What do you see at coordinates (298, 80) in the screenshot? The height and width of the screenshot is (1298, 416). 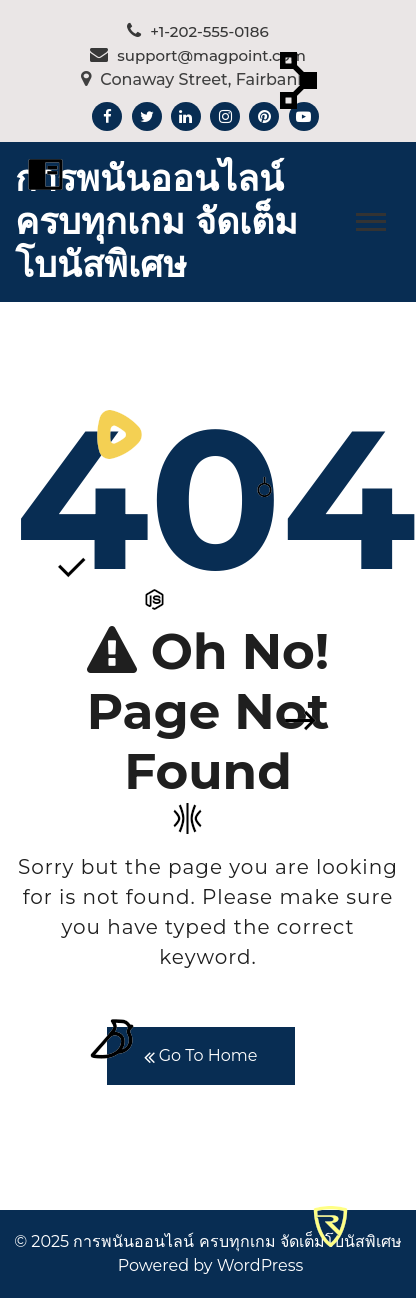 I see `puppet configuration management tool logo` at bounding box center [298, 80].